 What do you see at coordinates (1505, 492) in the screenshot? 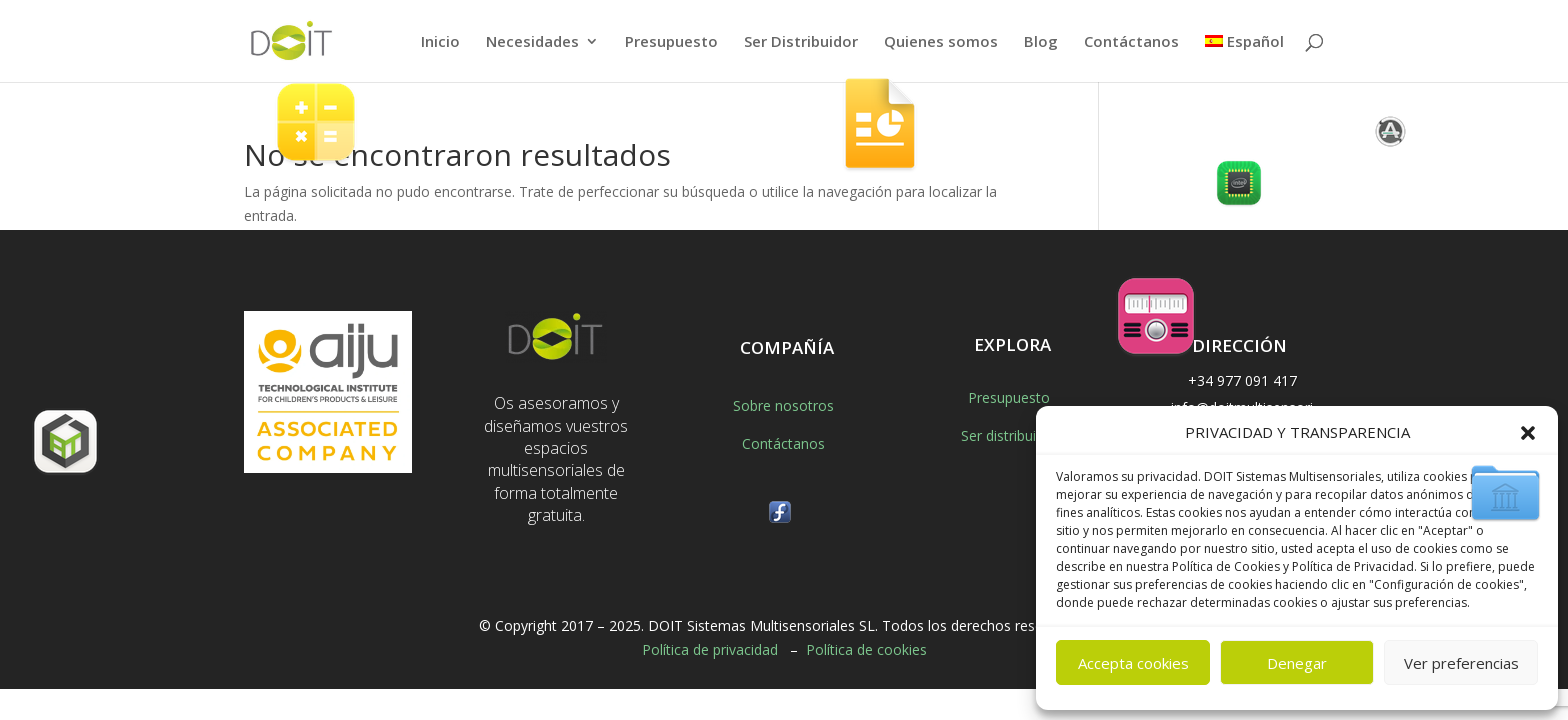
I see `open the system library folder` at bounding box center [1505, 492].